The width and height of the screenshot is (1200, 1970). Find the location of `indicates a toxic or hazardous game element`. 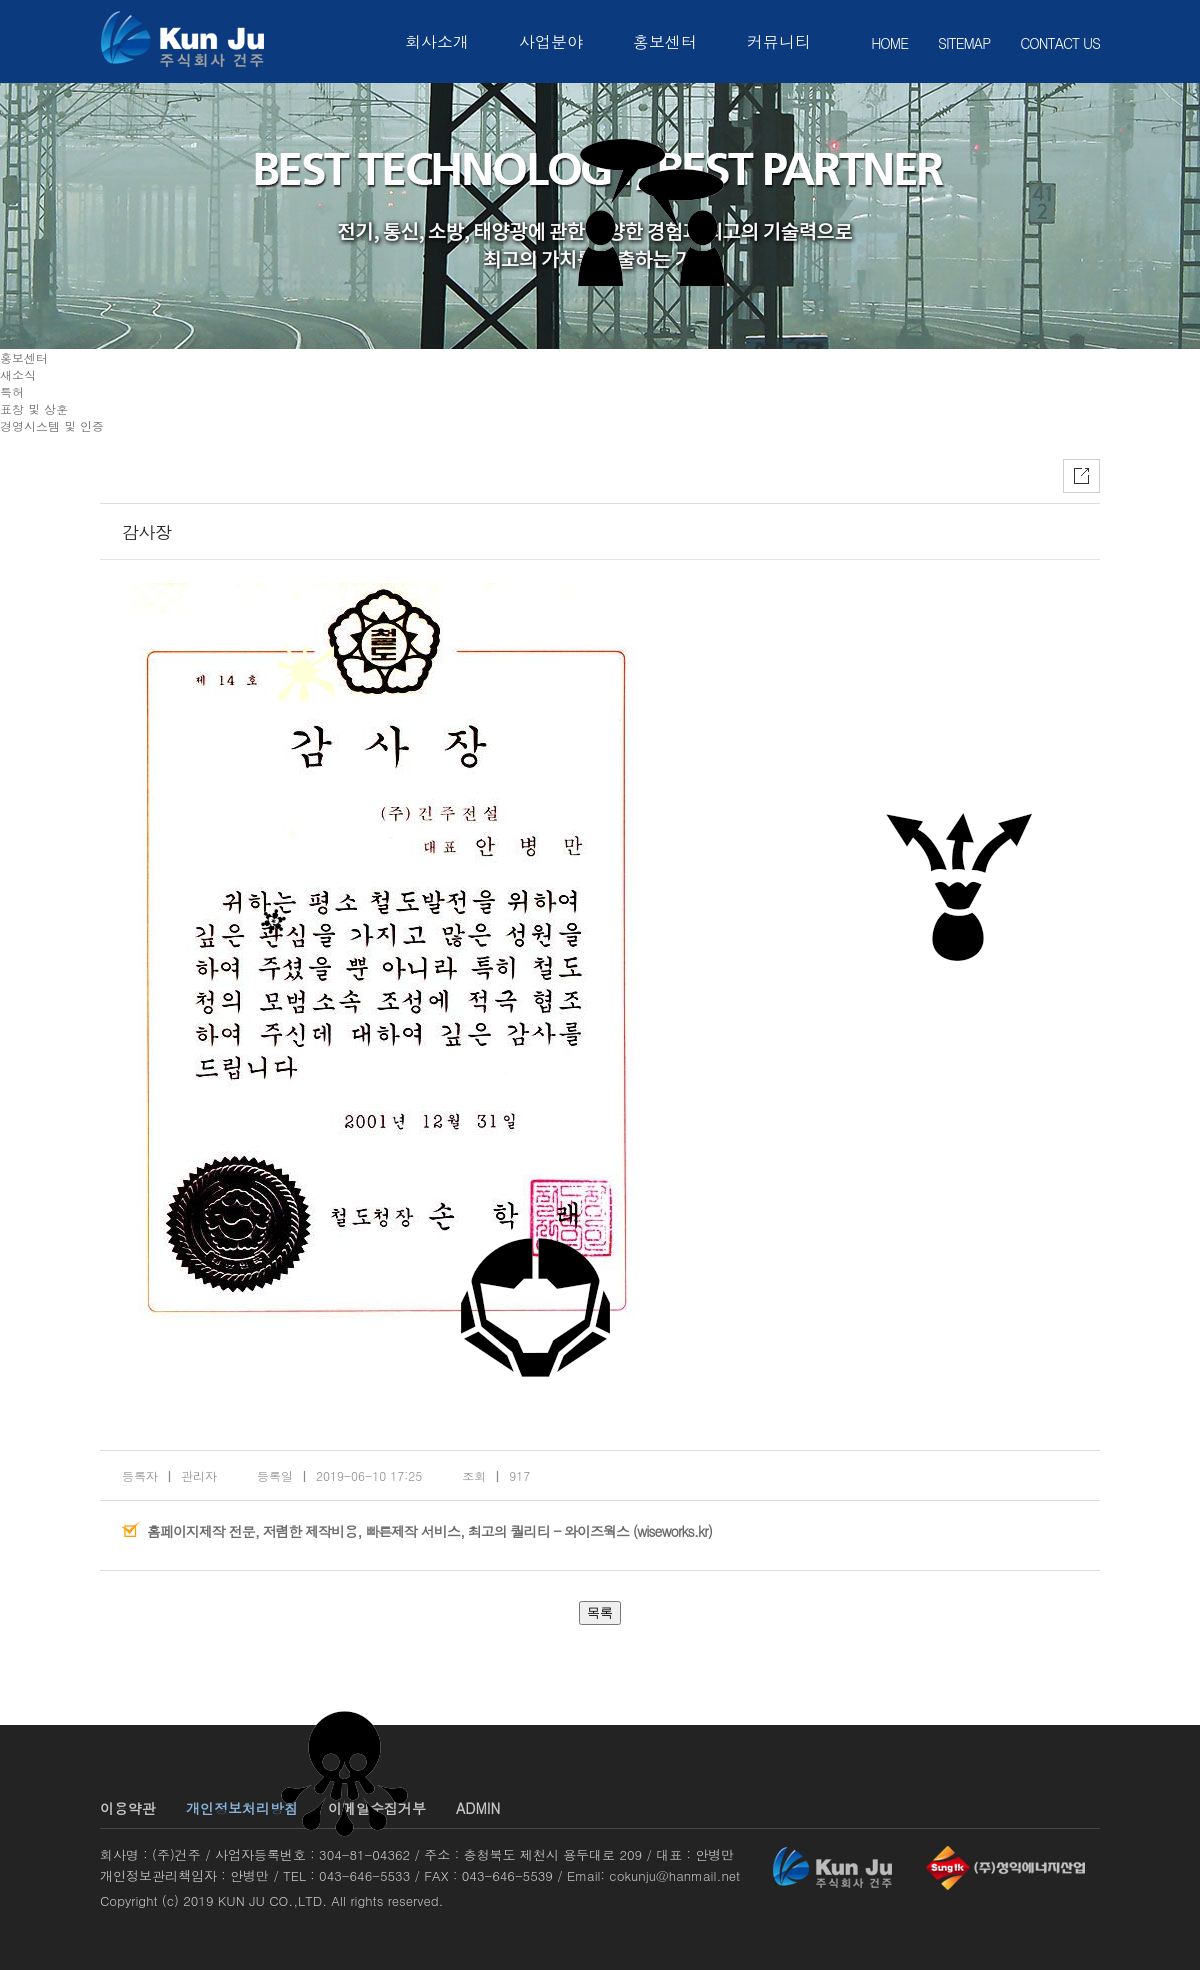

indicates a toxic or hazardous game element is located at coordinates (344, 1773).